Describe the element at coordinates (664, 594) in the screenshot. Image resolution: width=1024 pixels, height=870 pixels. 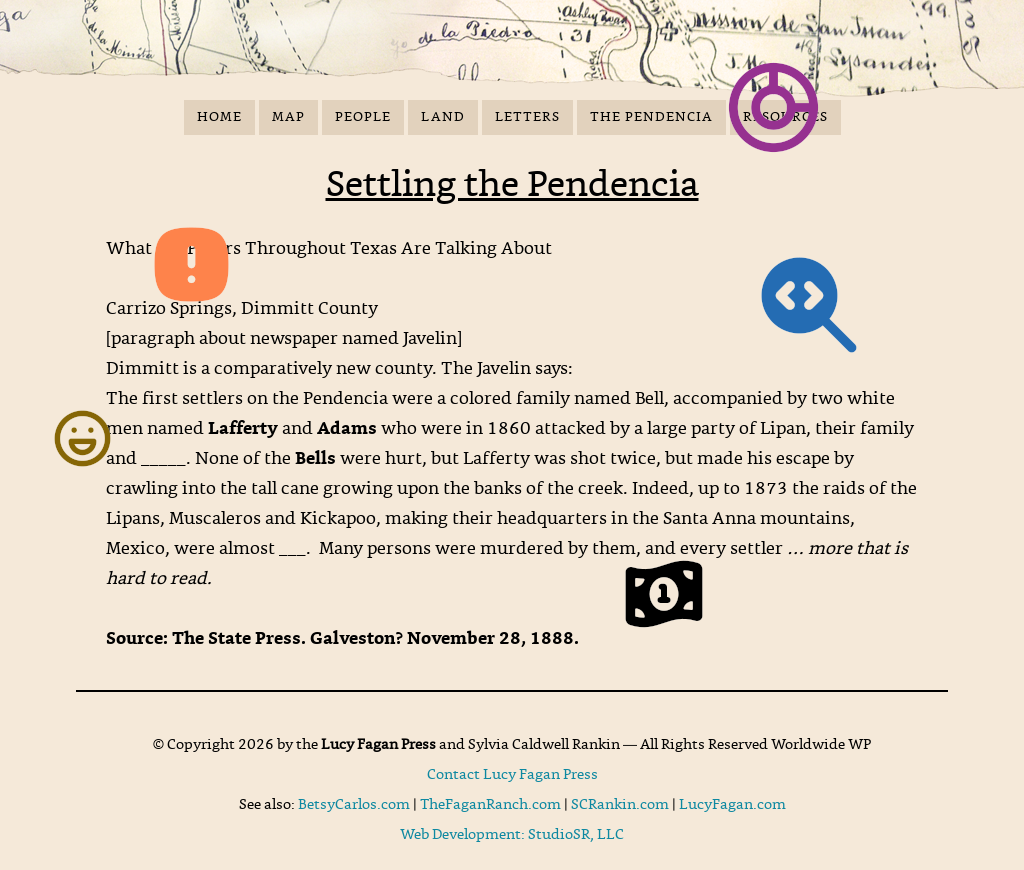
I see `view payment or transaction details` at that location.